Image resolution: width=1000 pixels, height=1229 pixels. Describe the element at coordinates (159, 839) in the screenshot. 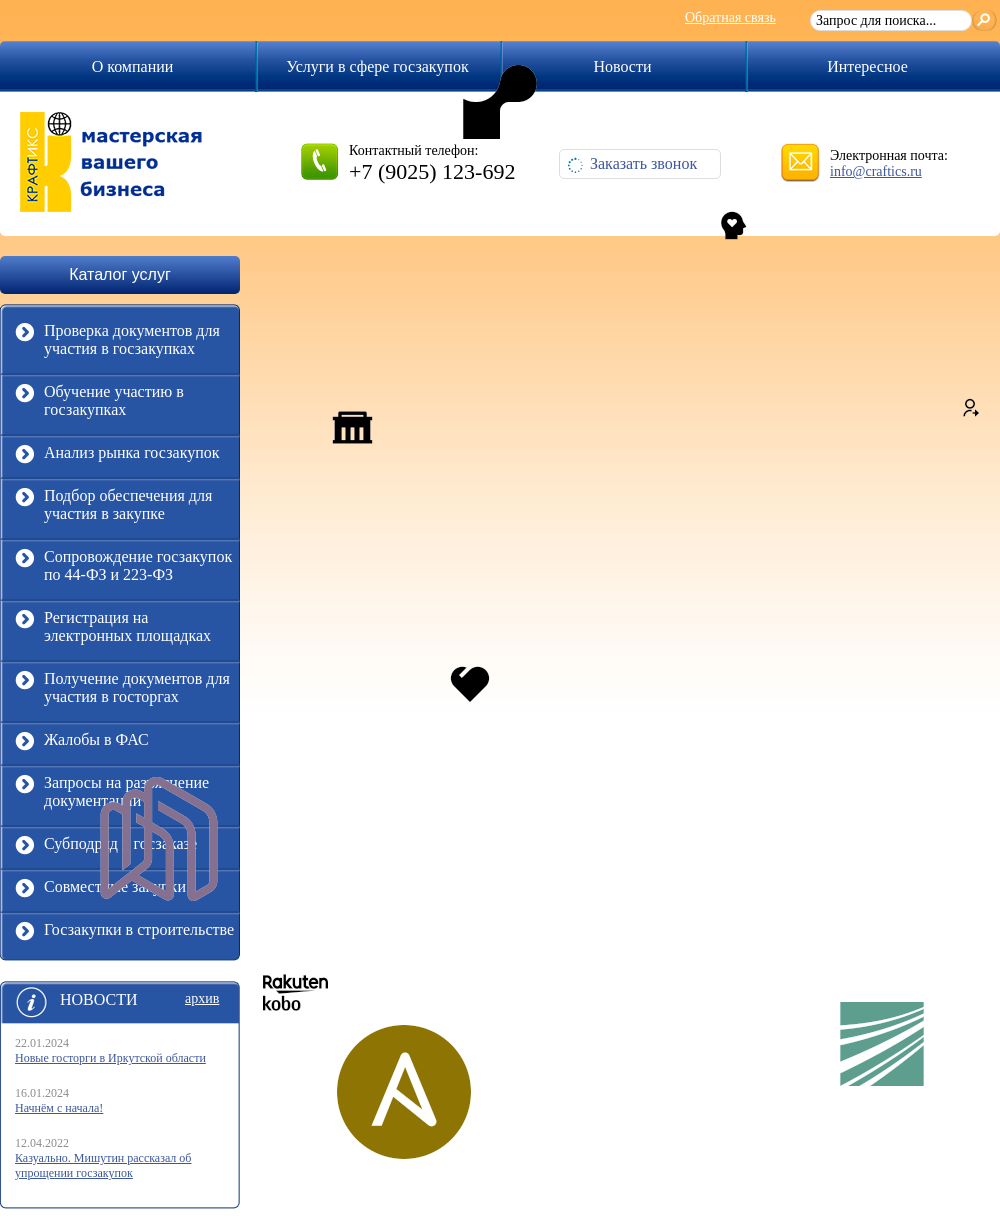

I see `nhost backend-as-a-service platform logo` at that location.